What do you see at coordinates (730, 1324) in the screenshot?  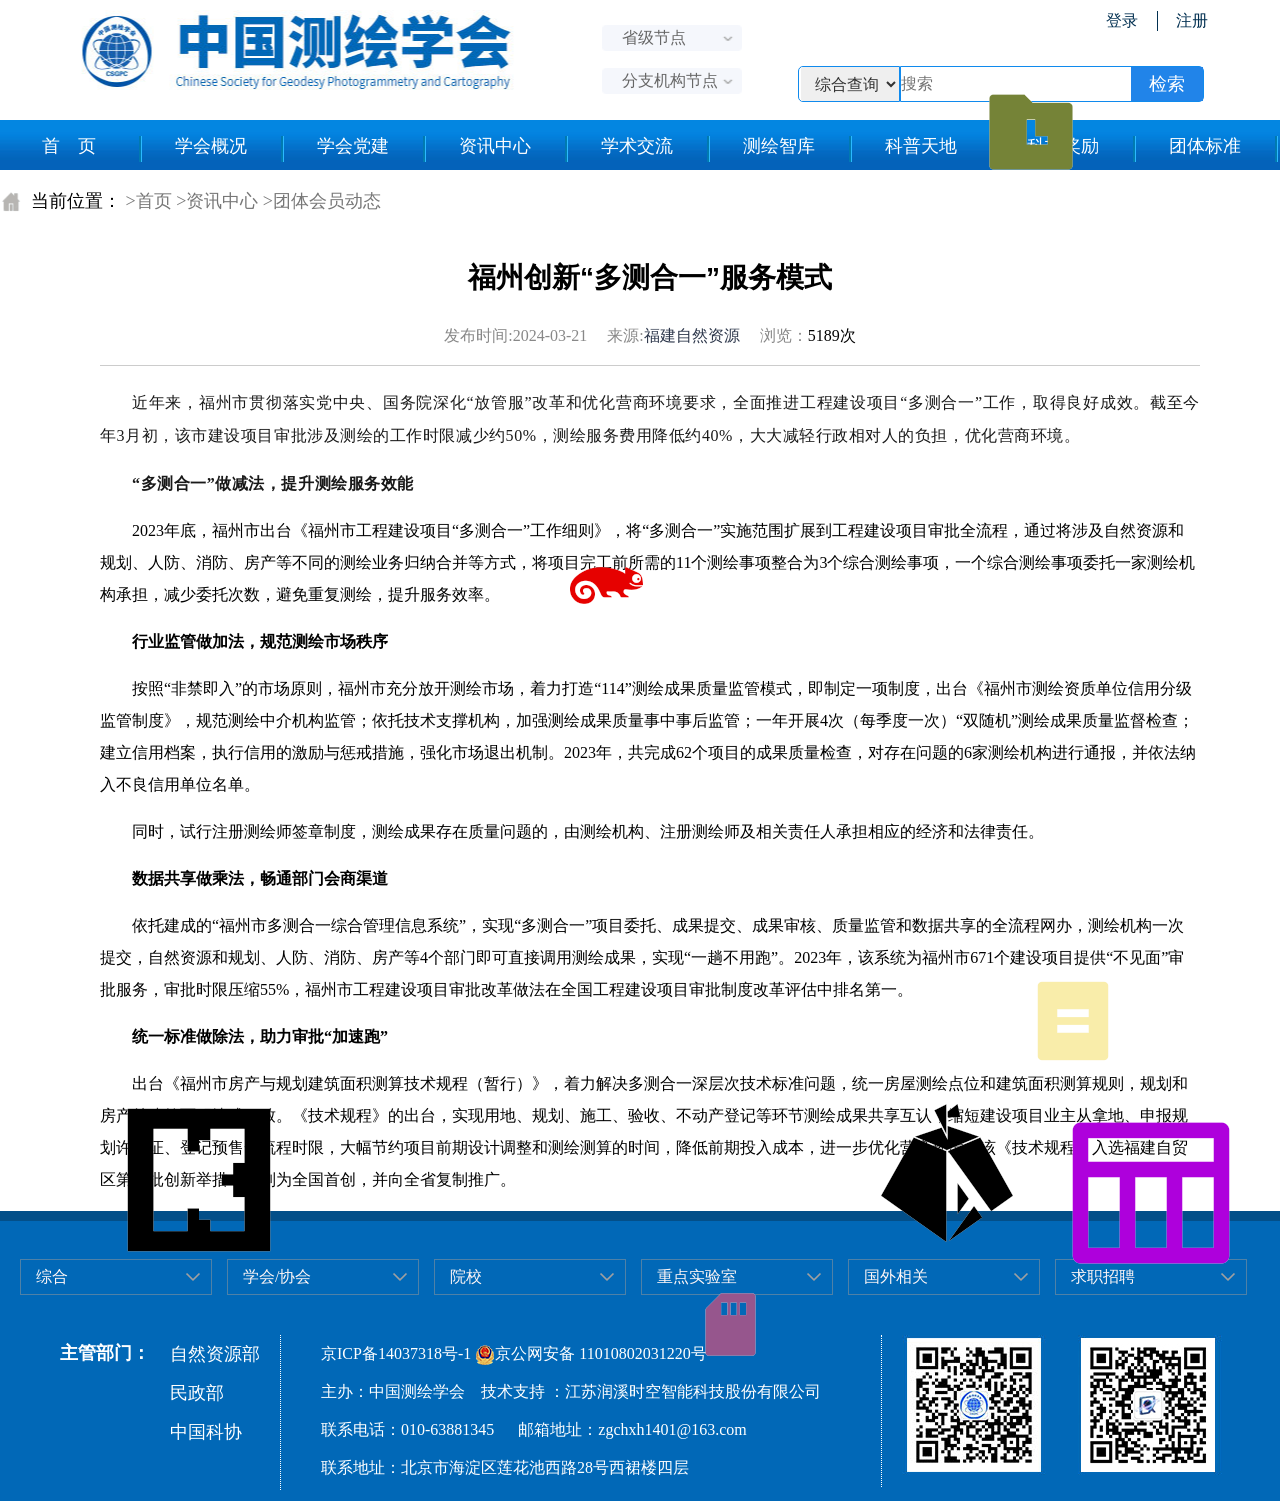 I see `access external storage` at bounding box center [730, 1324].